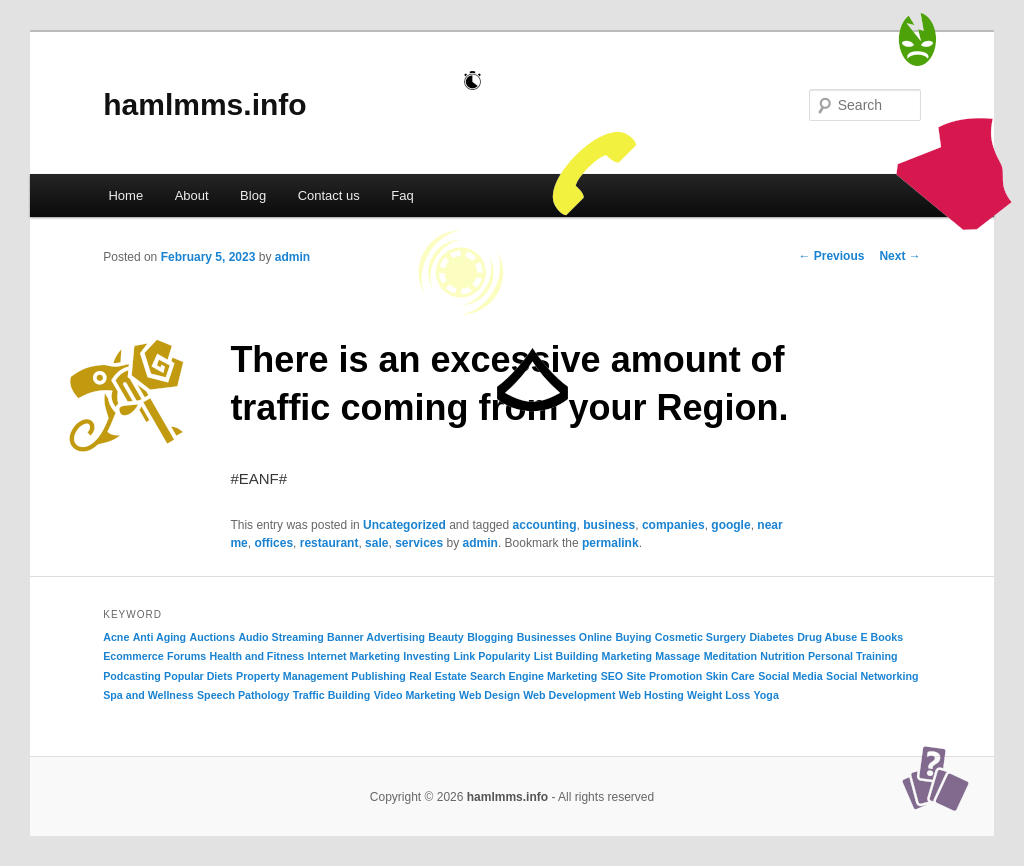  Describe the element at coordinates (954, 174) in the screenshot. I see `select algeria as your country or region` at that location.